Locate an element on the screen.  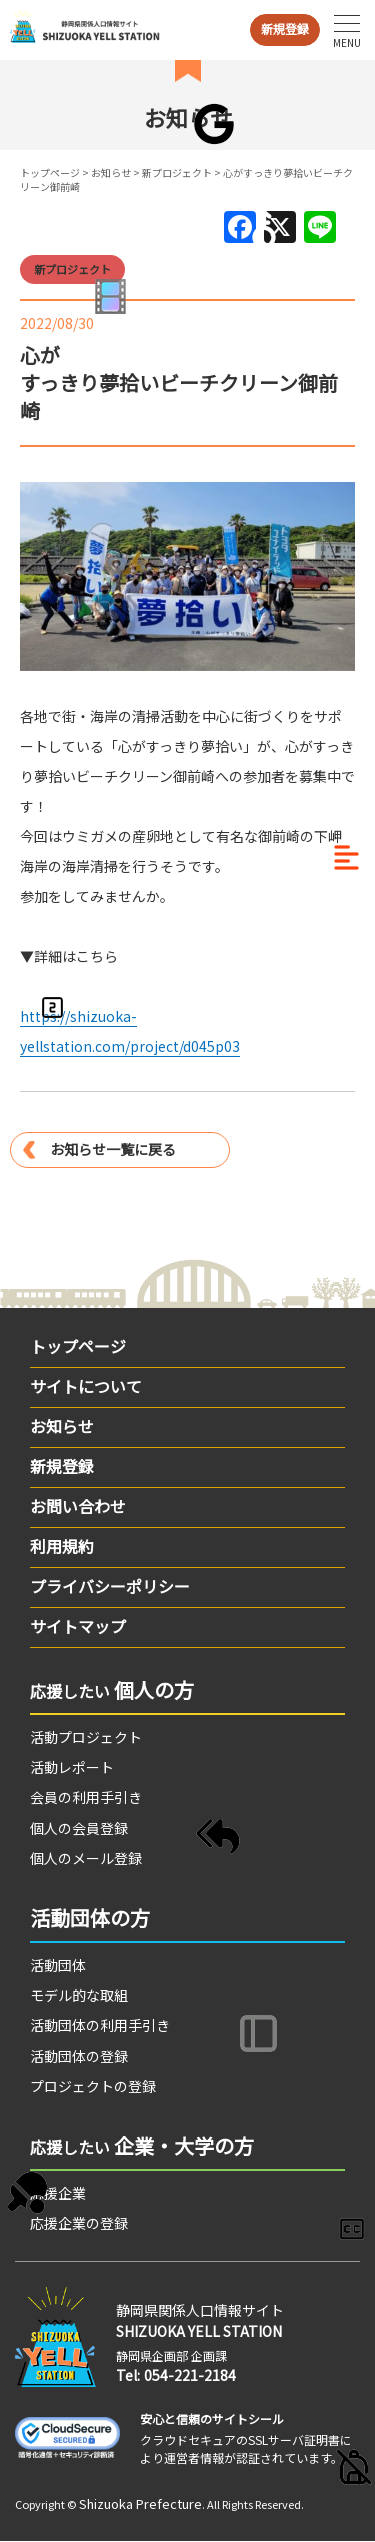
enable closed captions for video content is located at coordinates (352, 2229).